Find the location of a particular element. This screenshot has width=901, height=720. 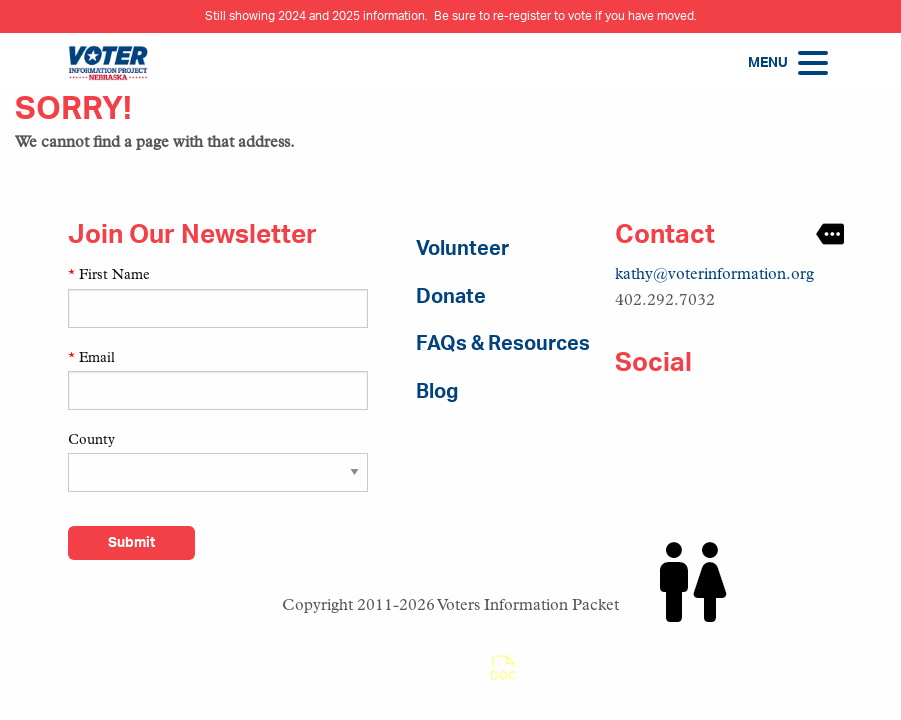

view more notifications is located at coordinates (830, 234).